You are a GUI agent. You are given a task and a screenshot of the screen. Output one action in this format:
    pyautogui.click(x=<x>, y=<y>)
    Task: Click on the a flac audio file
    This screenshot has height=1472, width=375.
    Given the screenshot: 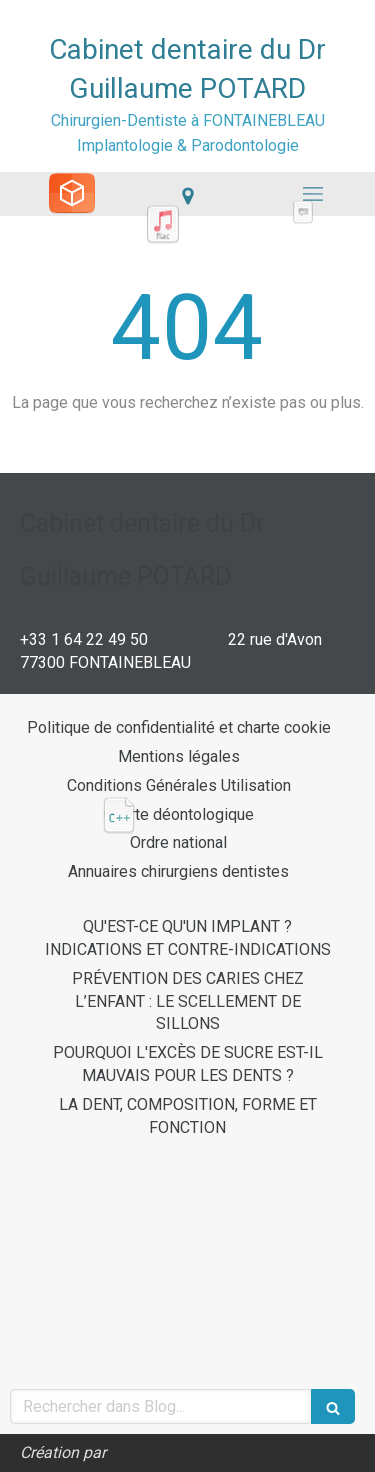 What is the action you would take?
    pyautogui.click(x=163, y=224)
    